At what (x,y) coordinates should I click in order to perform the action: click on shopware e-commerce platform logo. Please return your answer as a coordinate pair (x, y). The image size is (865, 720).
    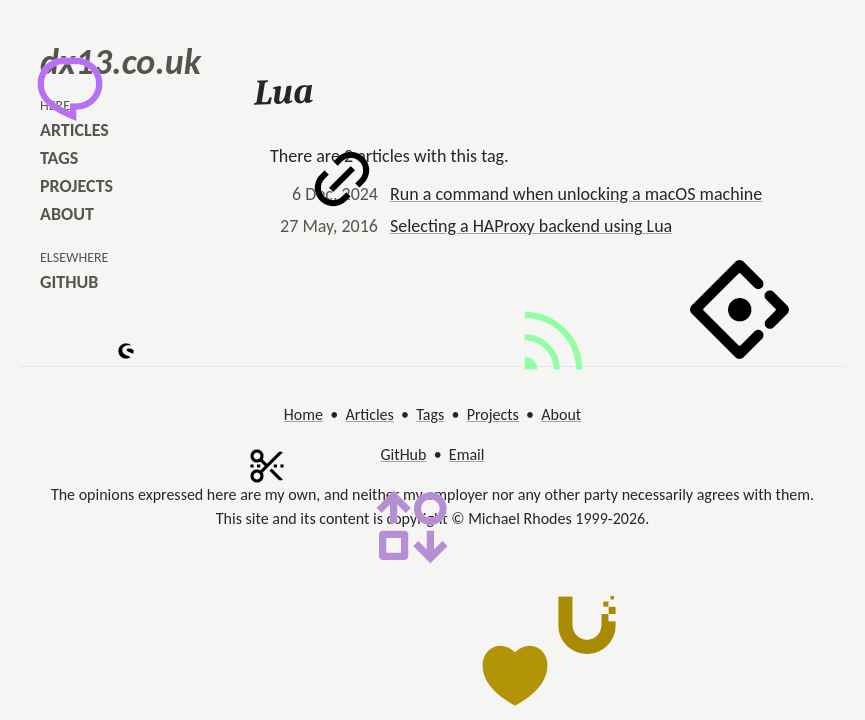
    Looking at the image, I should click on (126, 351).